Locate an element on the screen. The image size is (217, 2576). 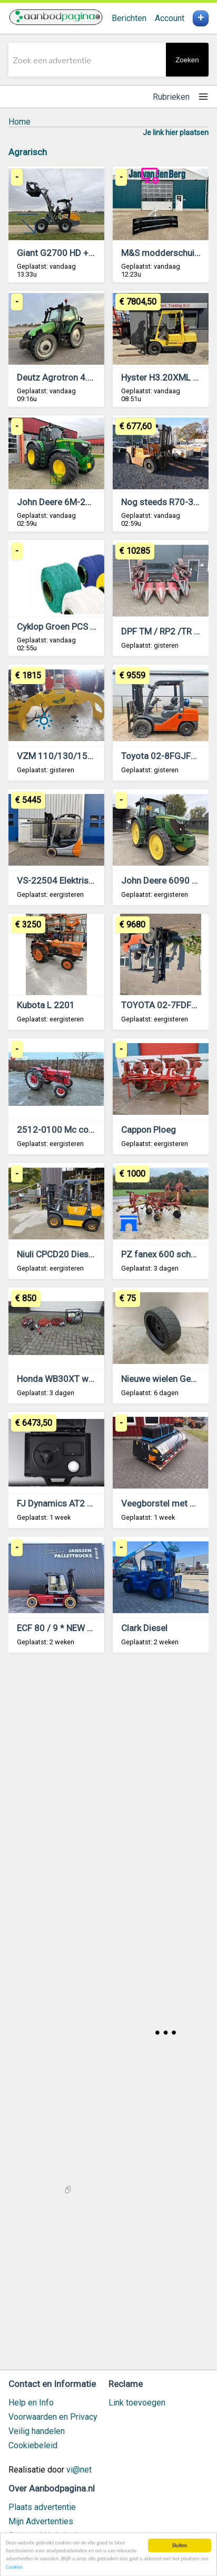
view architectural landmarks or monuments is located at coordinates (129, 1223).